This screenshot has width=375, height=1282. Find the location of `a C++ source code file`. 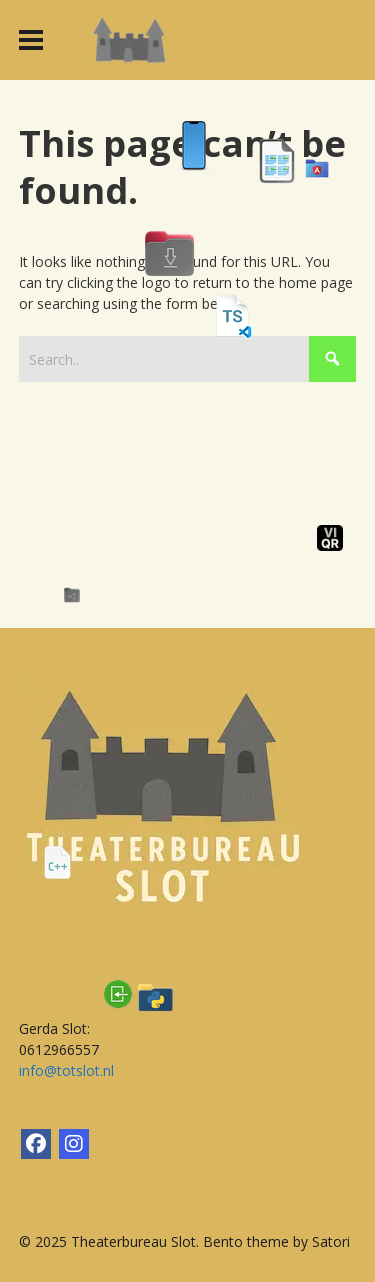

a C++ source code file is located at coordinates (57, 862).